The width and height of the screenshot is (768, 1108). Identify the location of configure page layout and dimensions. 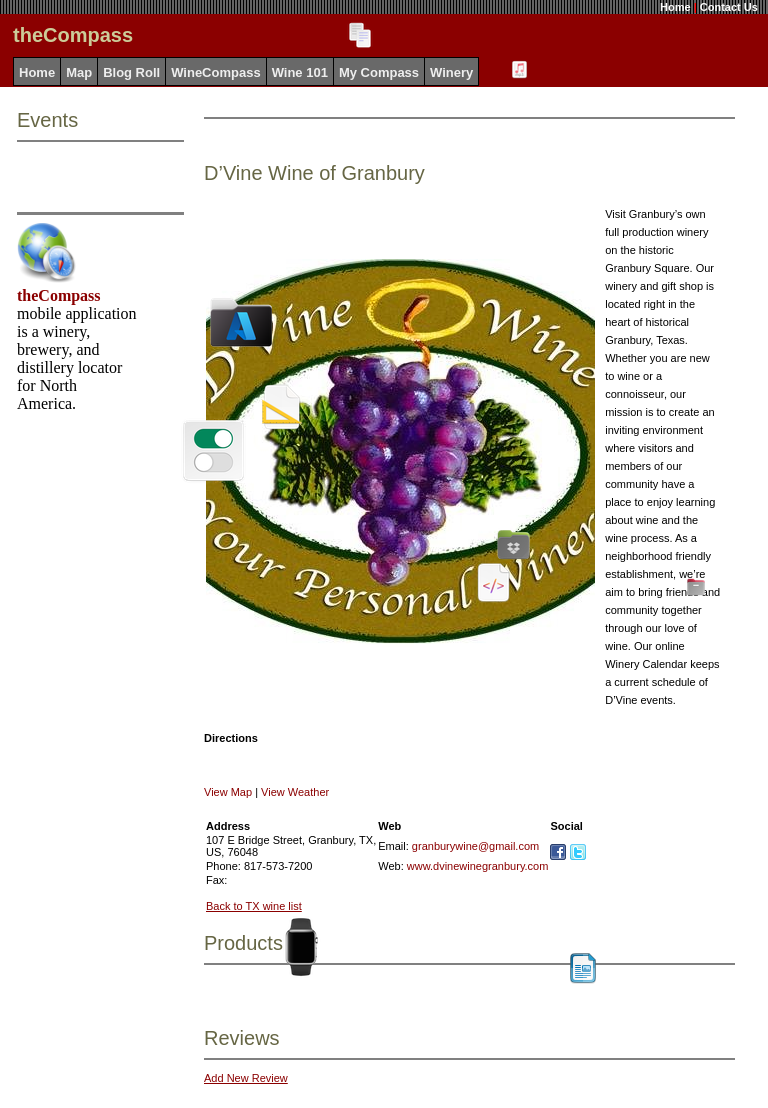
(282, 407).